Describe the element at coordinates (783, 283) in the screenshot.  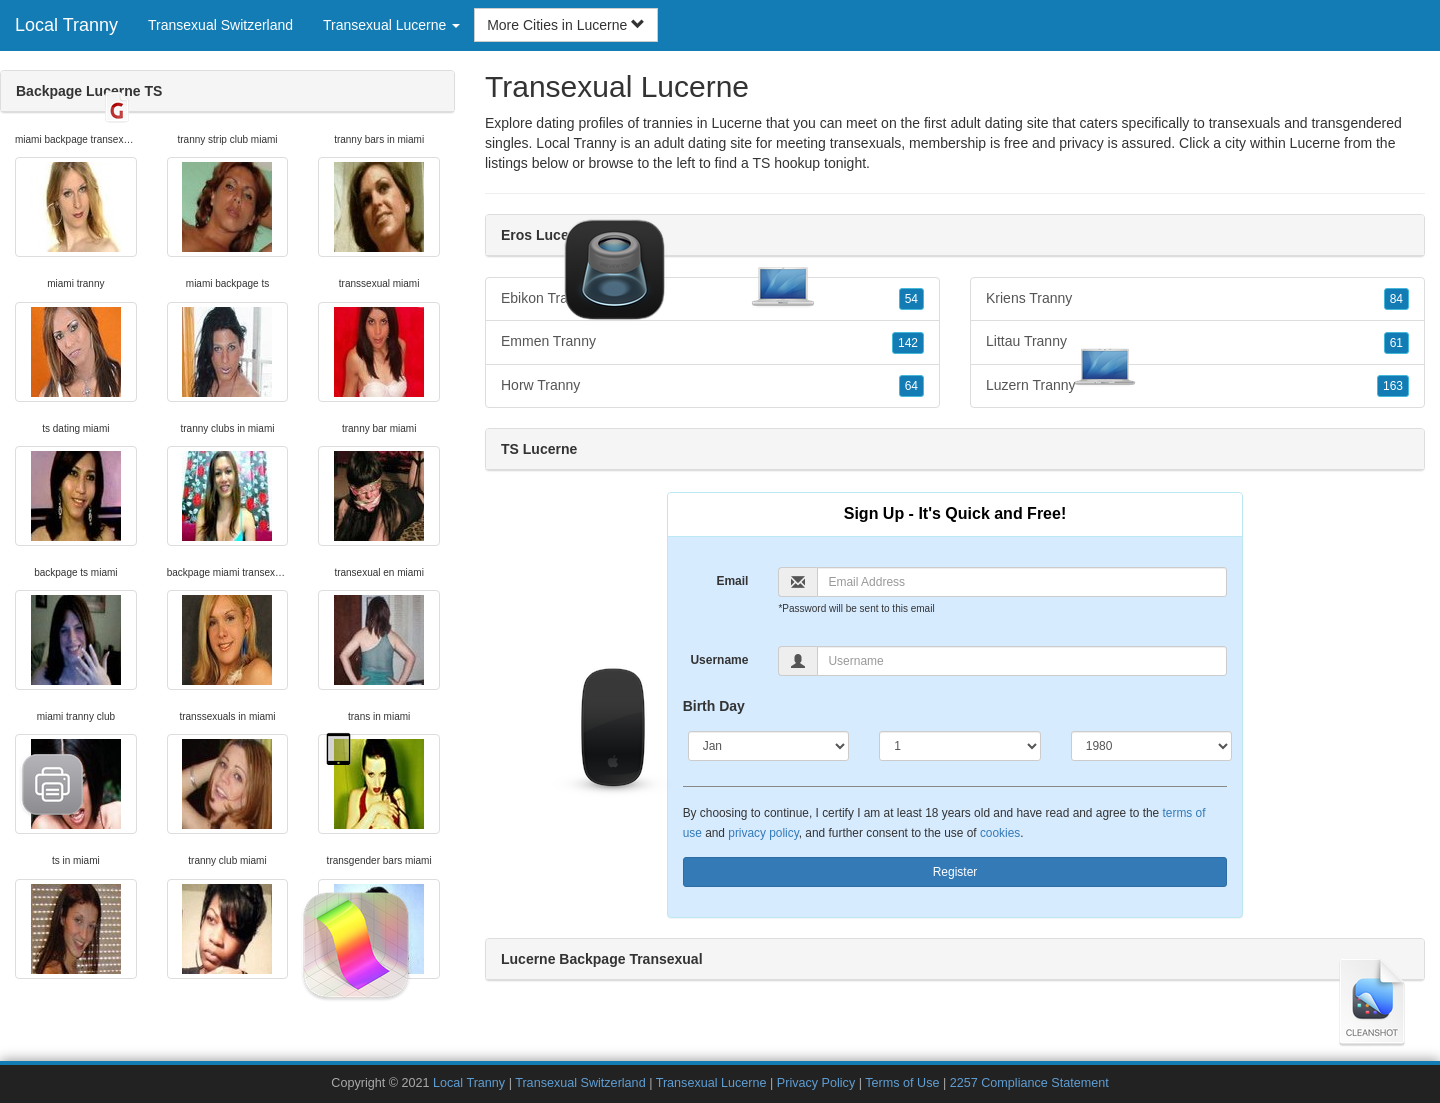
I see `represents a powerbook g4 12-inch laptop device` at that location.